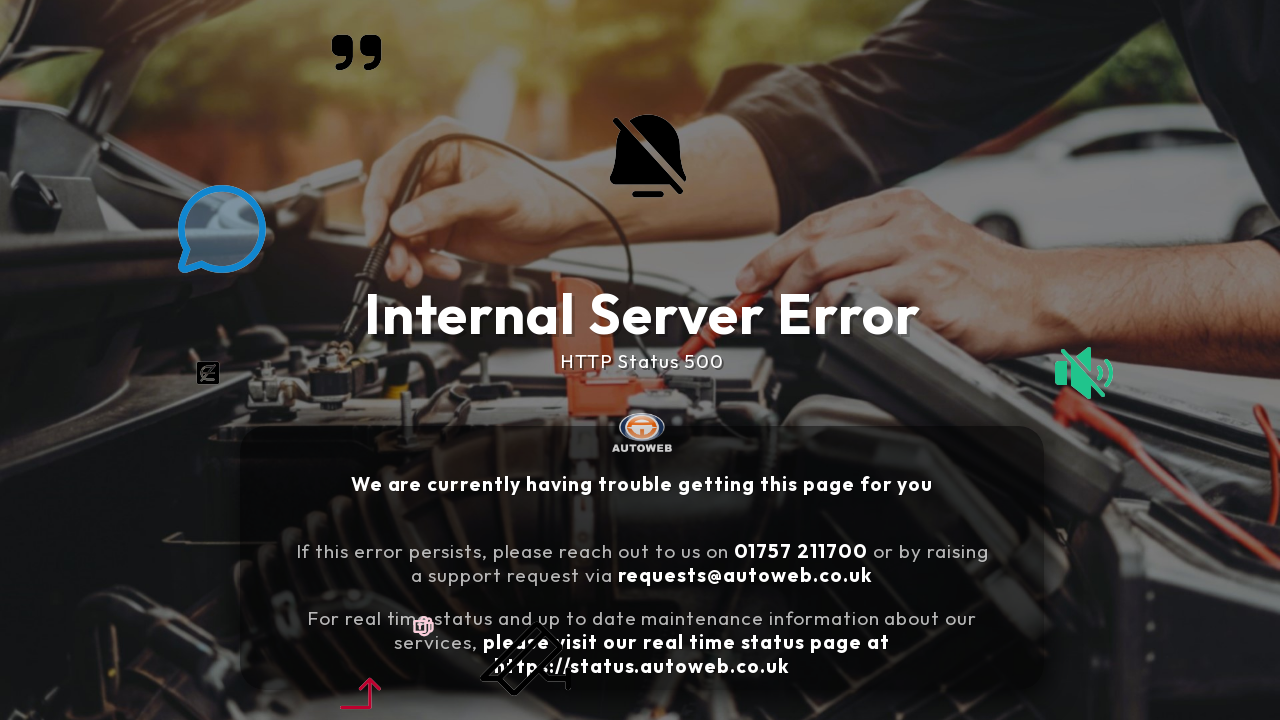 The image size is (1280, 720). Describe the element at coordinates (356, 52) in the screenshot. I see `insert a blockquote or citation` at that location.